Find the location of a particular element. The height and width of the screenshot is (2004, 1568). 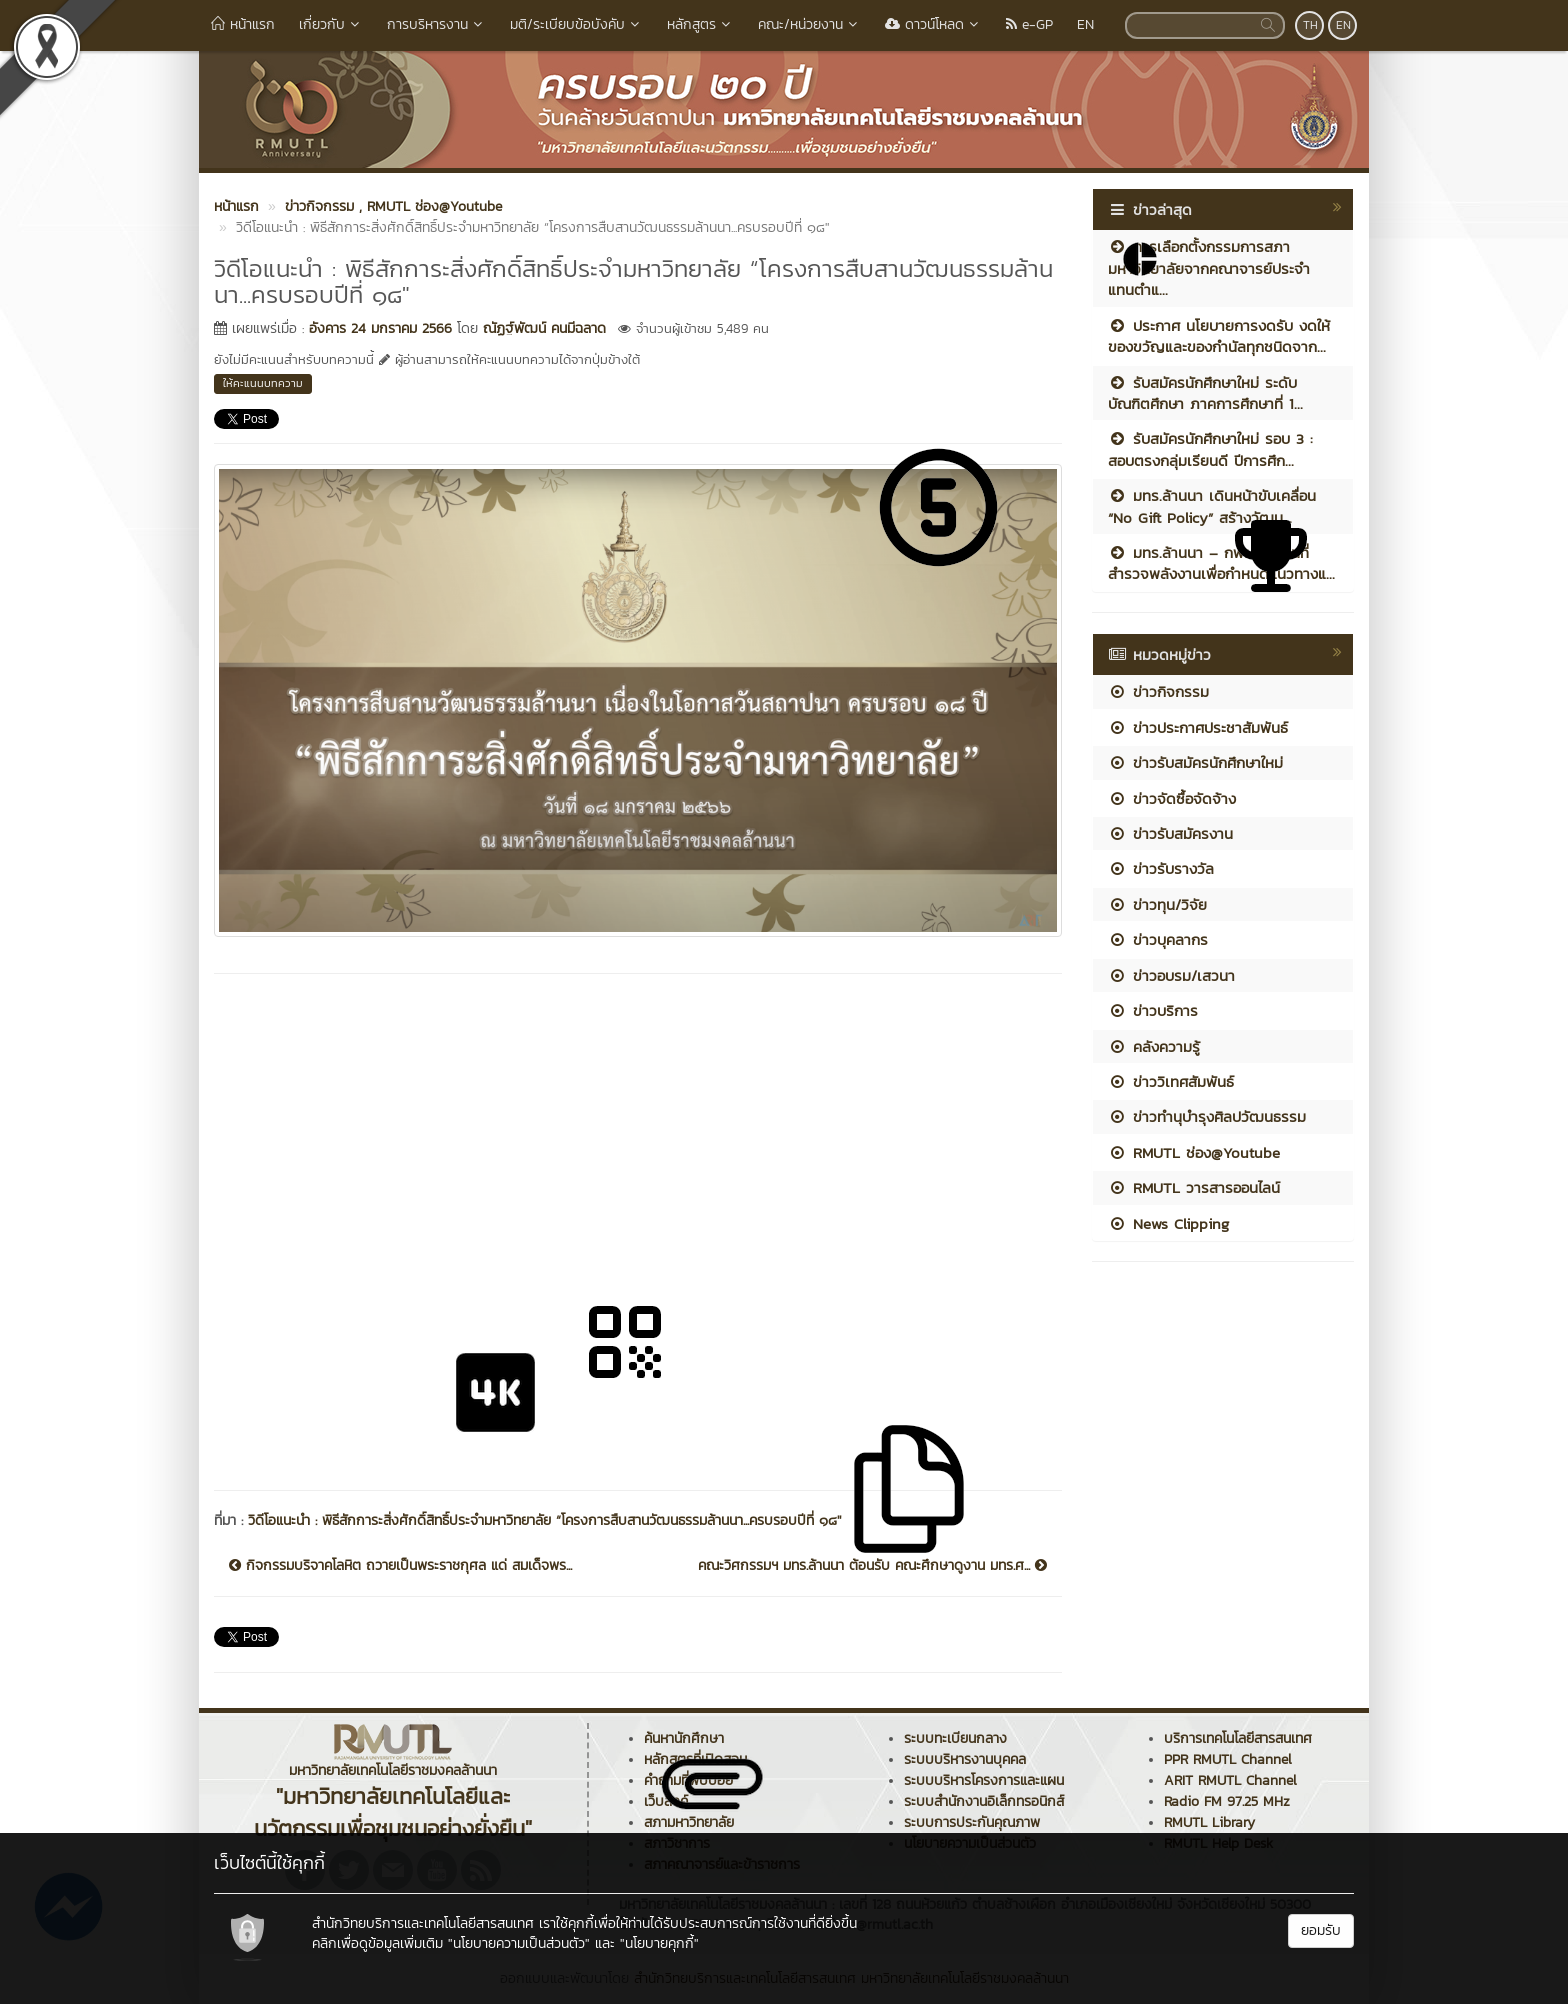

step 5 in a multi-step process is located at coordinates (938, 507).